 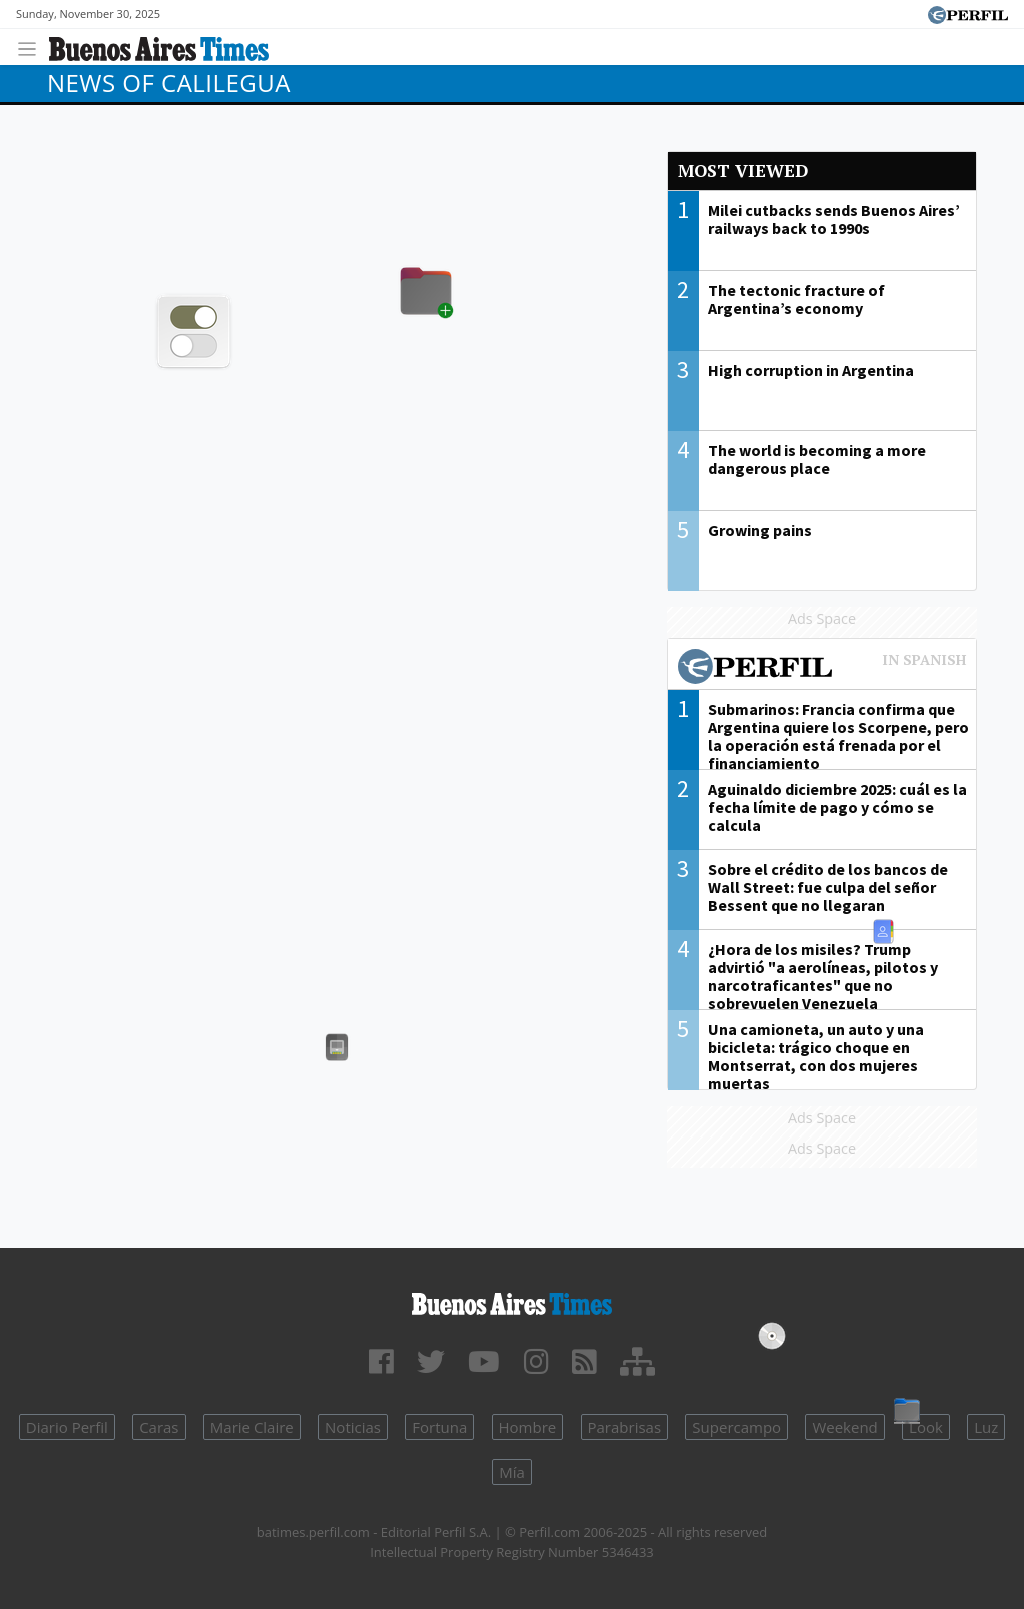 I want to click on a ROM file or cartridge-based game image, so click(x=337, y=1047).